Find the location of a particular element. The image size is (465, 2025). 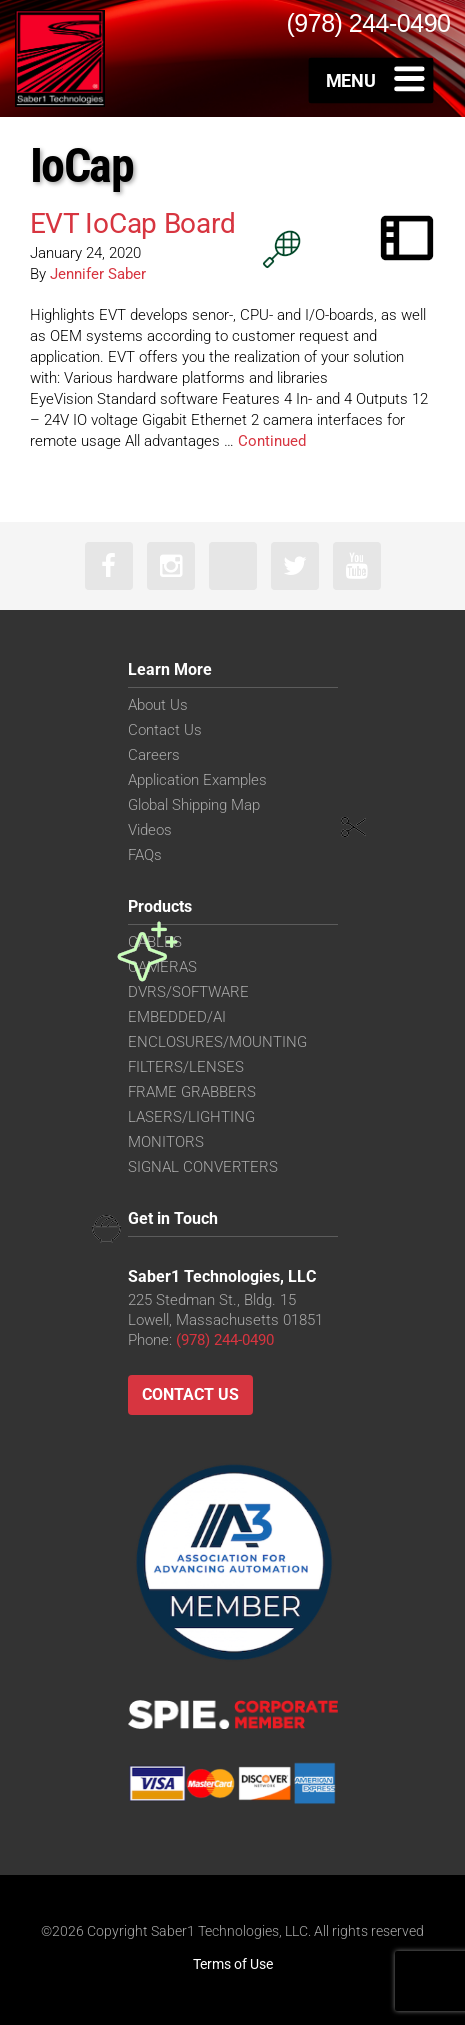

indicates AI-generated or enhanced content is located at coordinates (146, 952).